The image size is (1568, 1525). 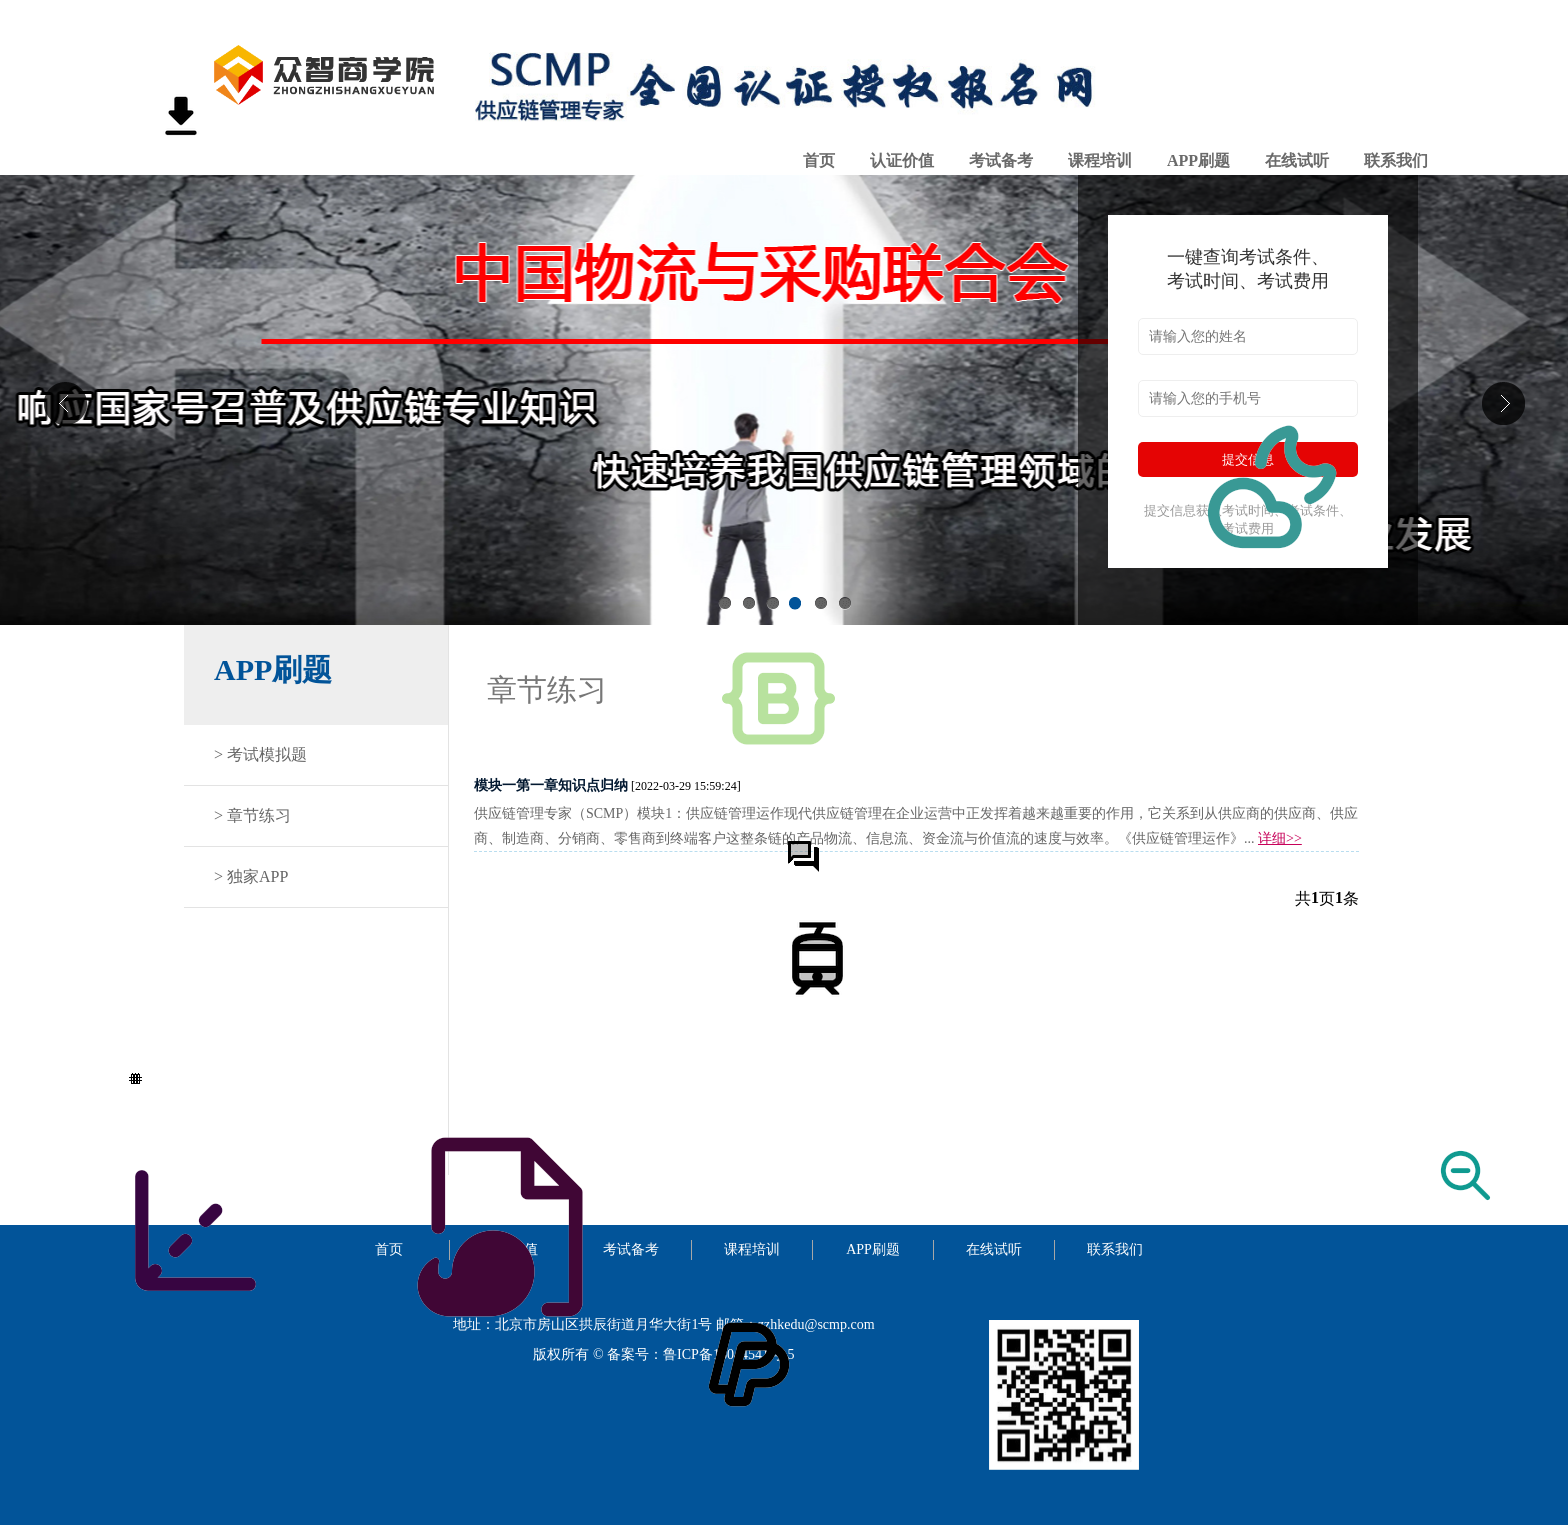 I want to click on zoom out to see more content, so click(x=1465, y=1175).